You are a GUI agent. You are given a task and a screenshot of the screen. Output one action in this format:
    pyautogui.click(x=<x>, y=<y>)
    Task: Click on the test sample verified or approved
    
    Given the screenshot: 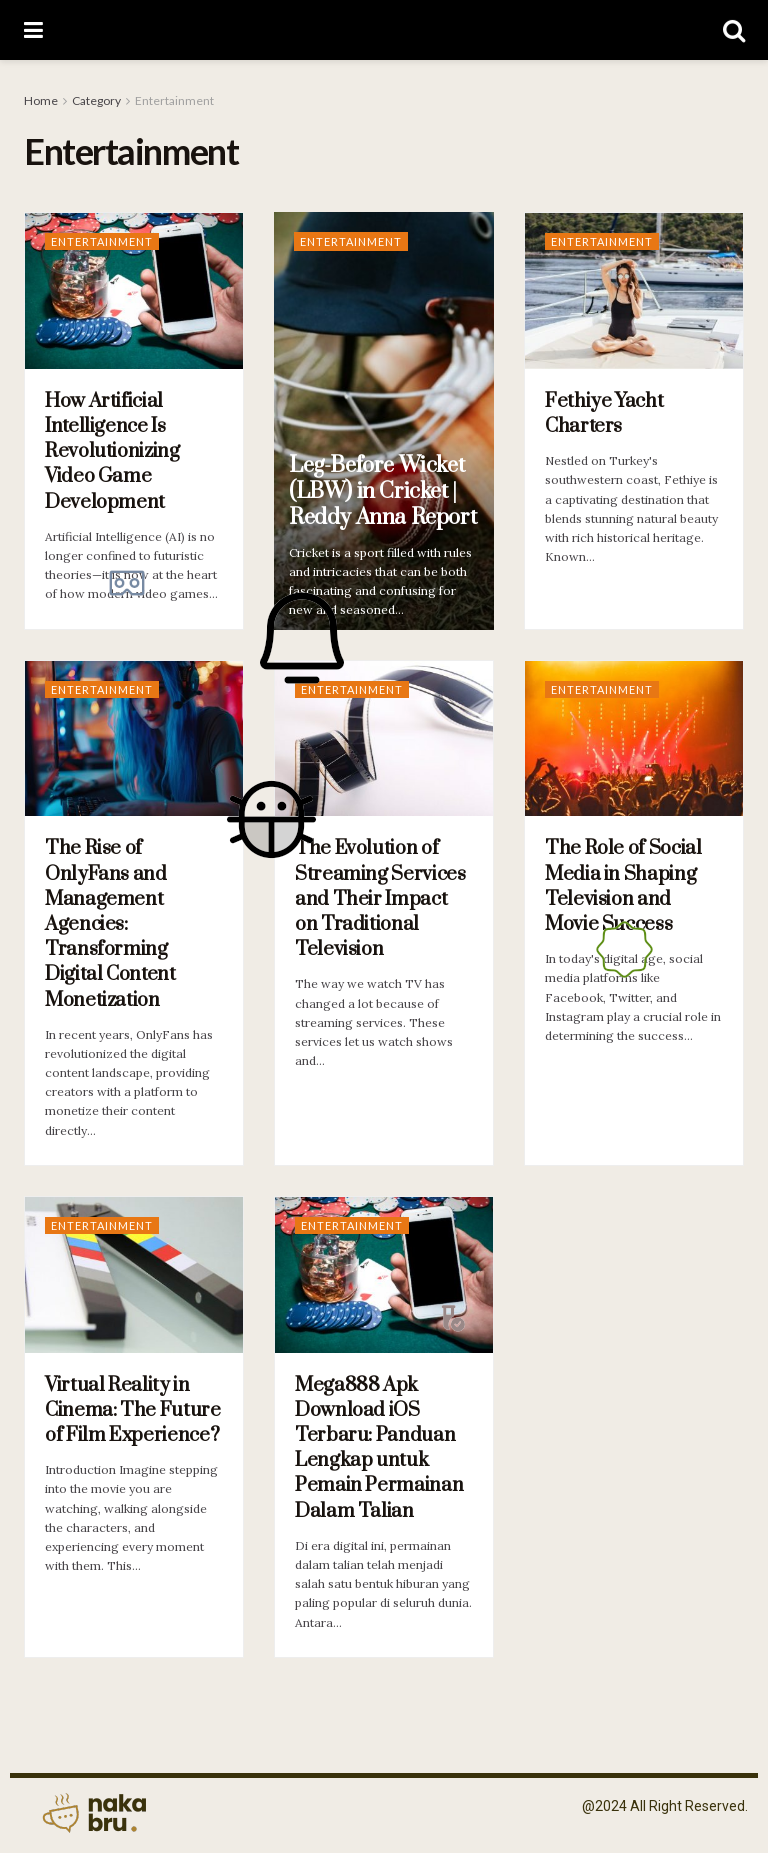 What is the action you would take?
    pyautogui.click(x=452, y=1317)
    